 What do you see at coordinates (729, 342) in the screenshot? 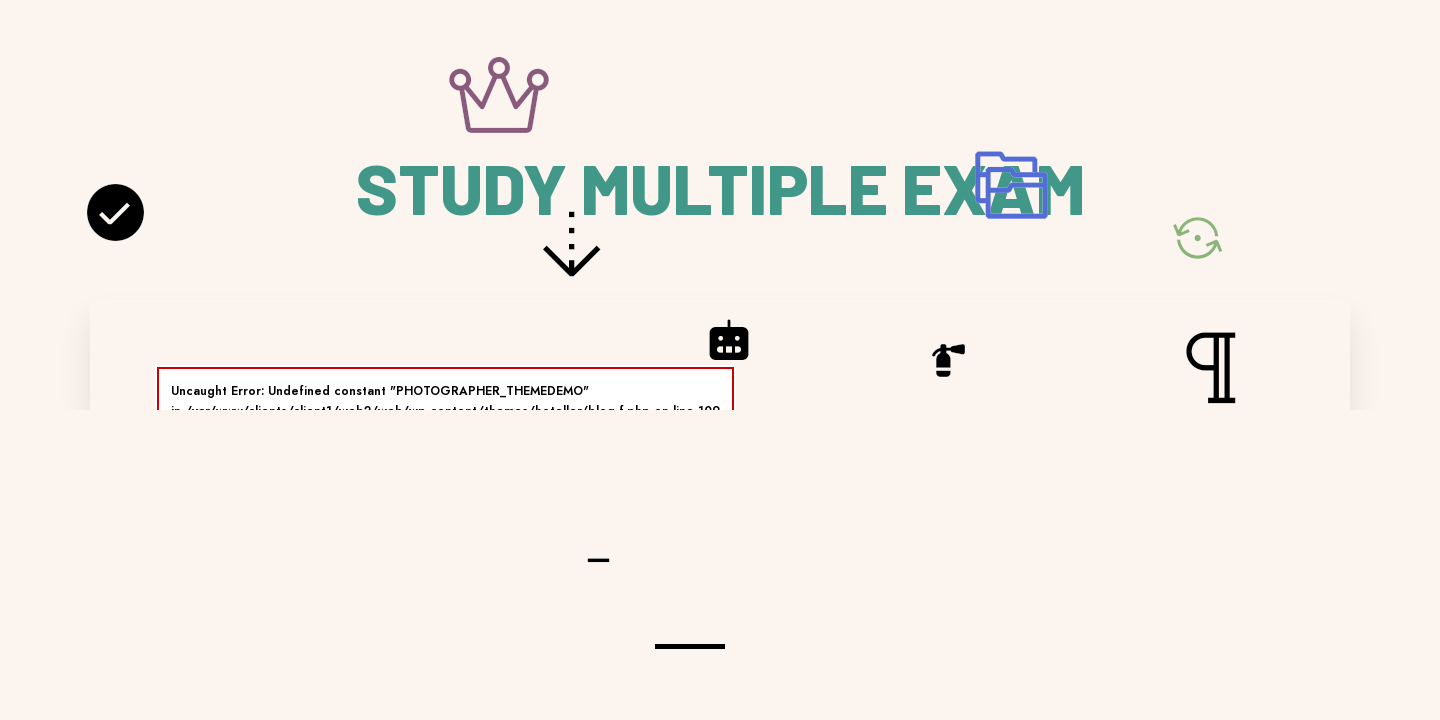
I see `access AI assistant or chatbot features` at bounding box center [729, 342].